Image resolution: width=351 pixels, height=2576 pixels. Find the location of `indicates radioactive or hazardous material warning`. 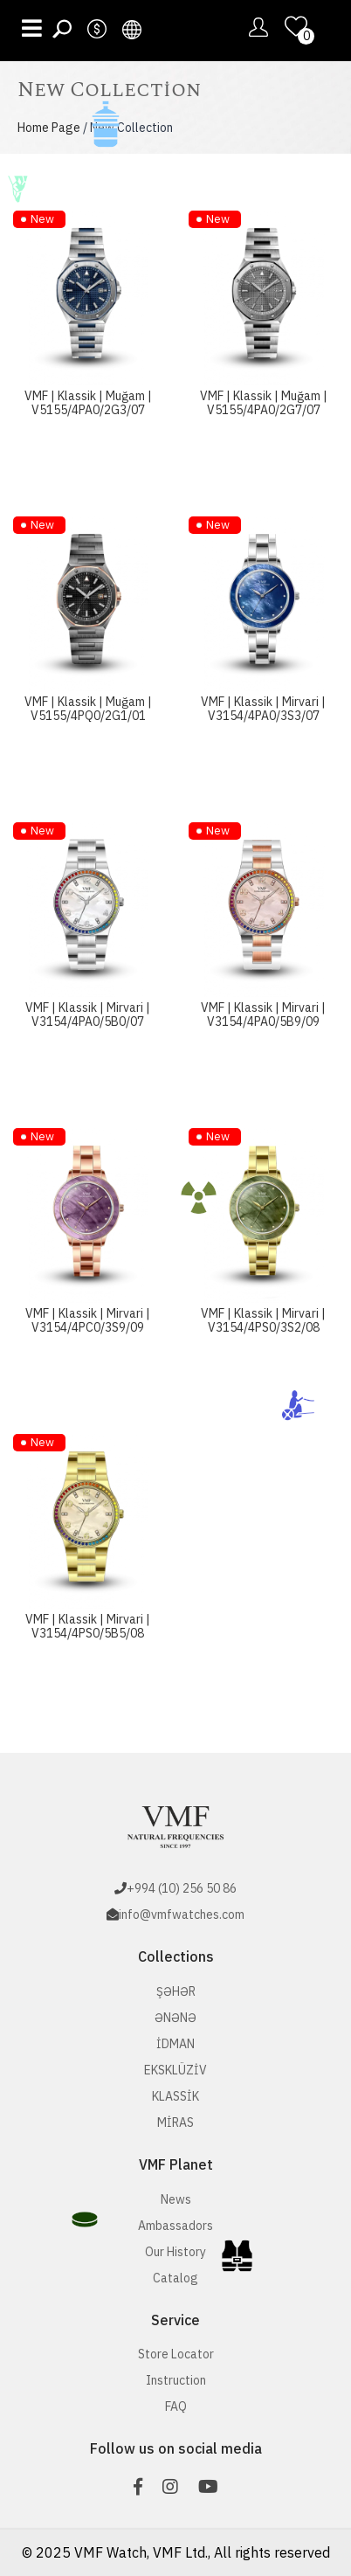

indicates radioactive or hazardous material warning is located at coordinates (198, 1197).